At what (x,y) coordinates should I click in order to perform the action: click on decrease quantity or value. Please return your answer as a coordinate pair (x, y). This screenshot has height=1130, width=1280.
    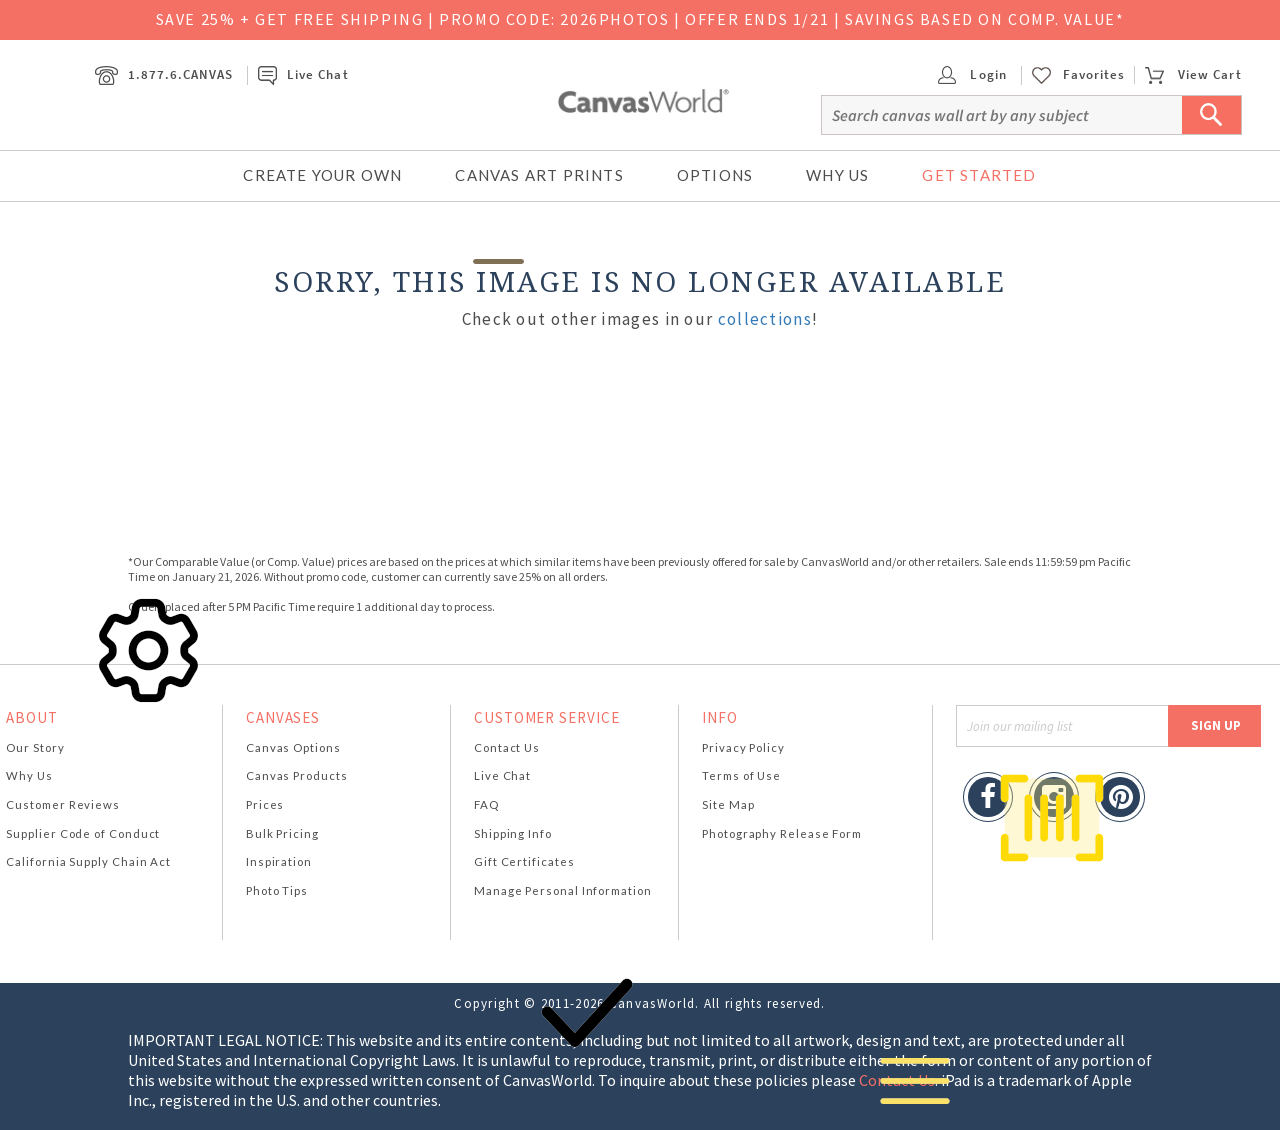
    Looking at the image, I should click on (498, 261).